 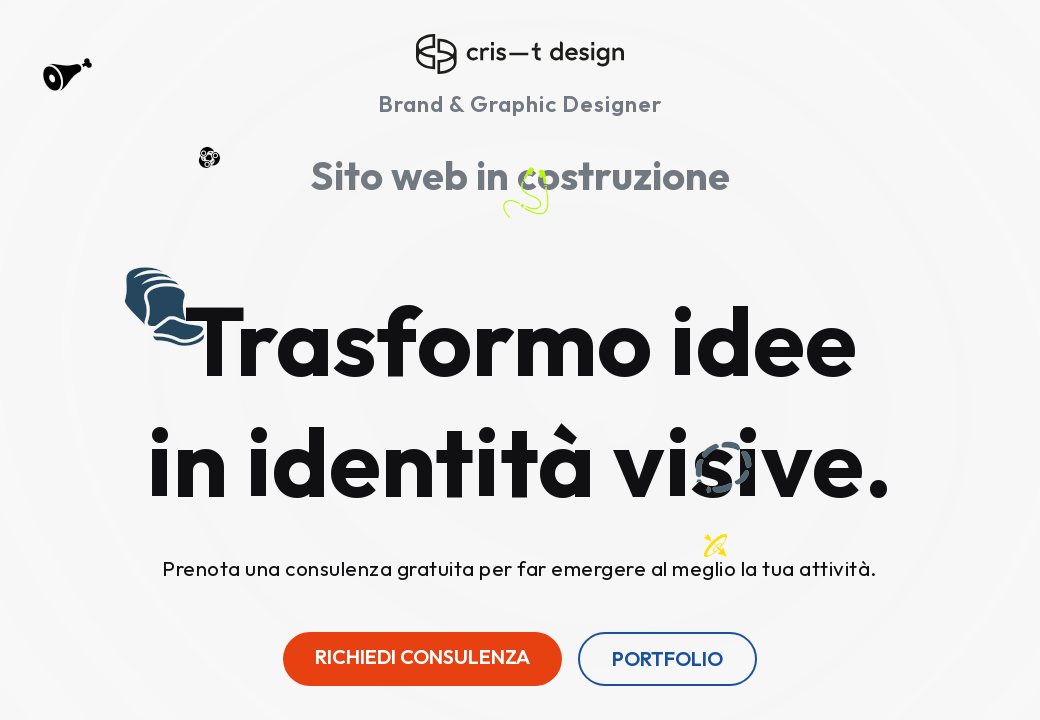 I want to click on bread or bakery item in a cooking game, so click(x=164, y=307).